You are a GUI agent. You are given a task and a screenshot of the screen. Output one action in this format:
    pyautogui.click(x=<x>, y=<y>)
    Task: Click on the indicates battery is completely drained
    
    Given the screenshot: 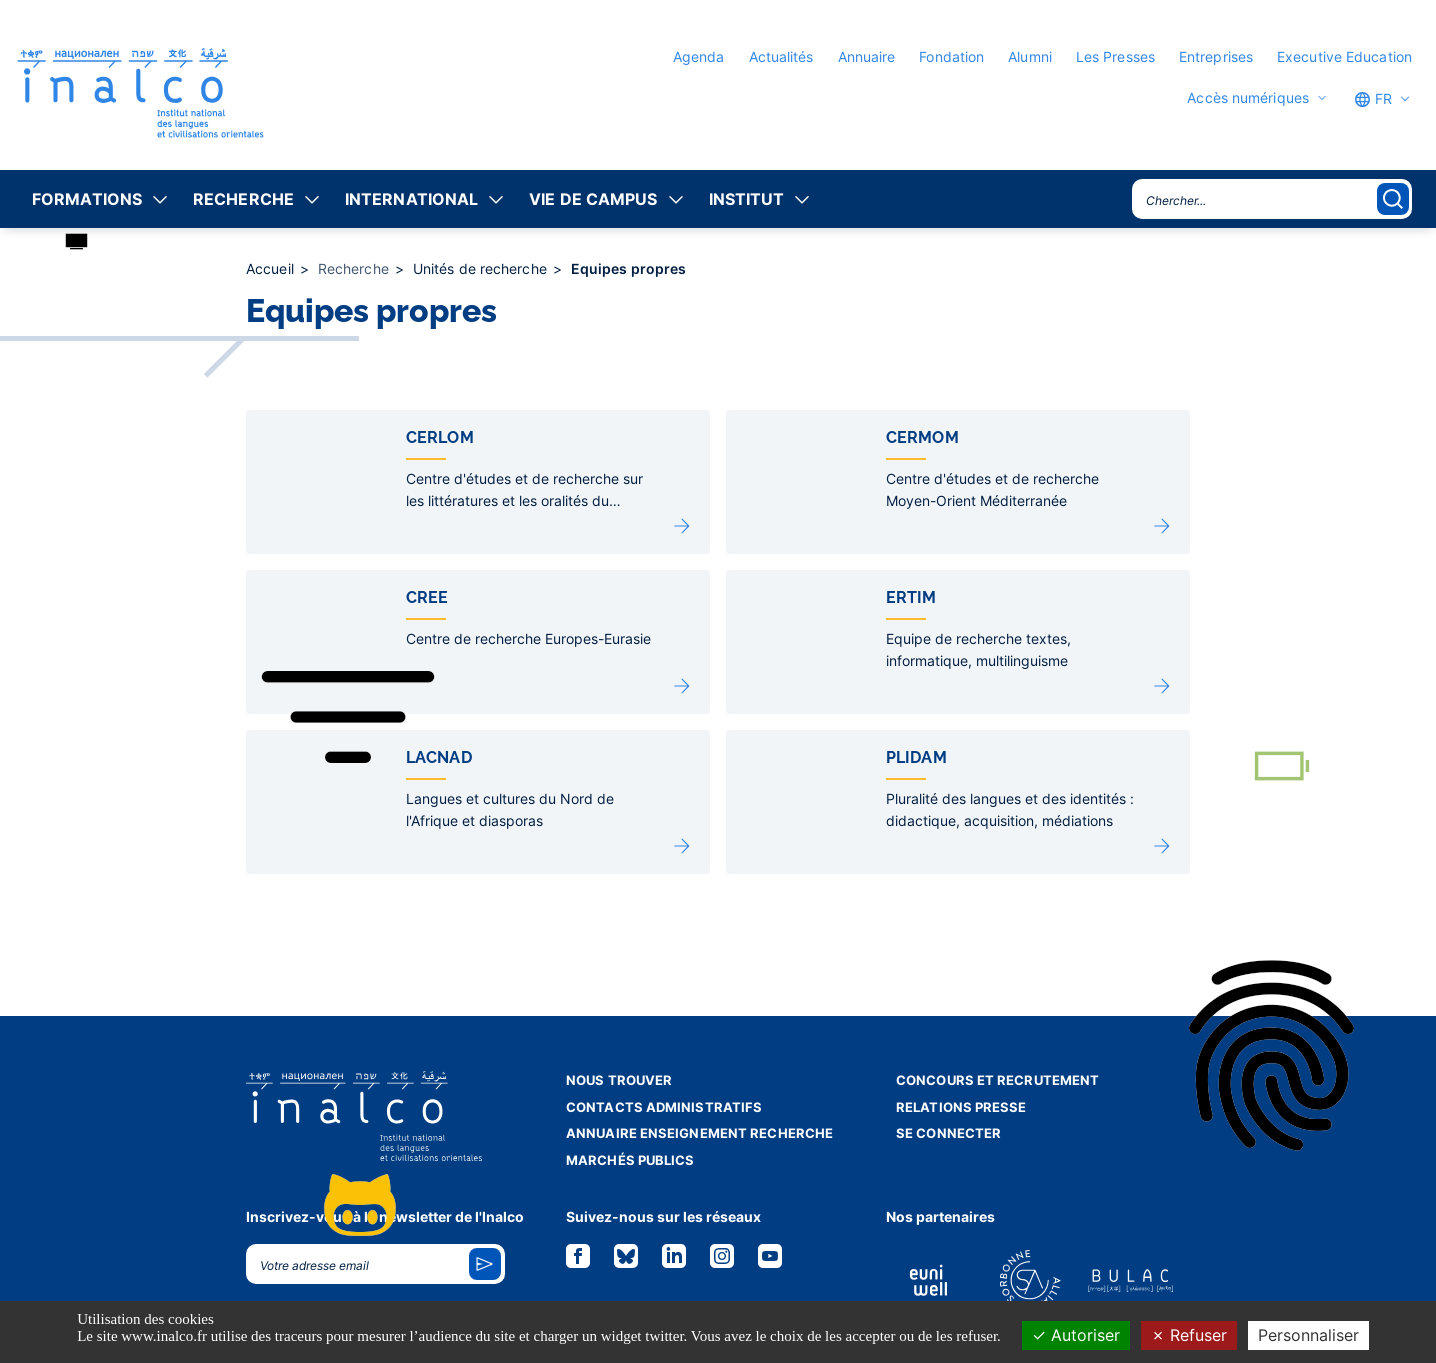 What is the action you would take?
    pyautogui.click(x=1282, y=766)
    